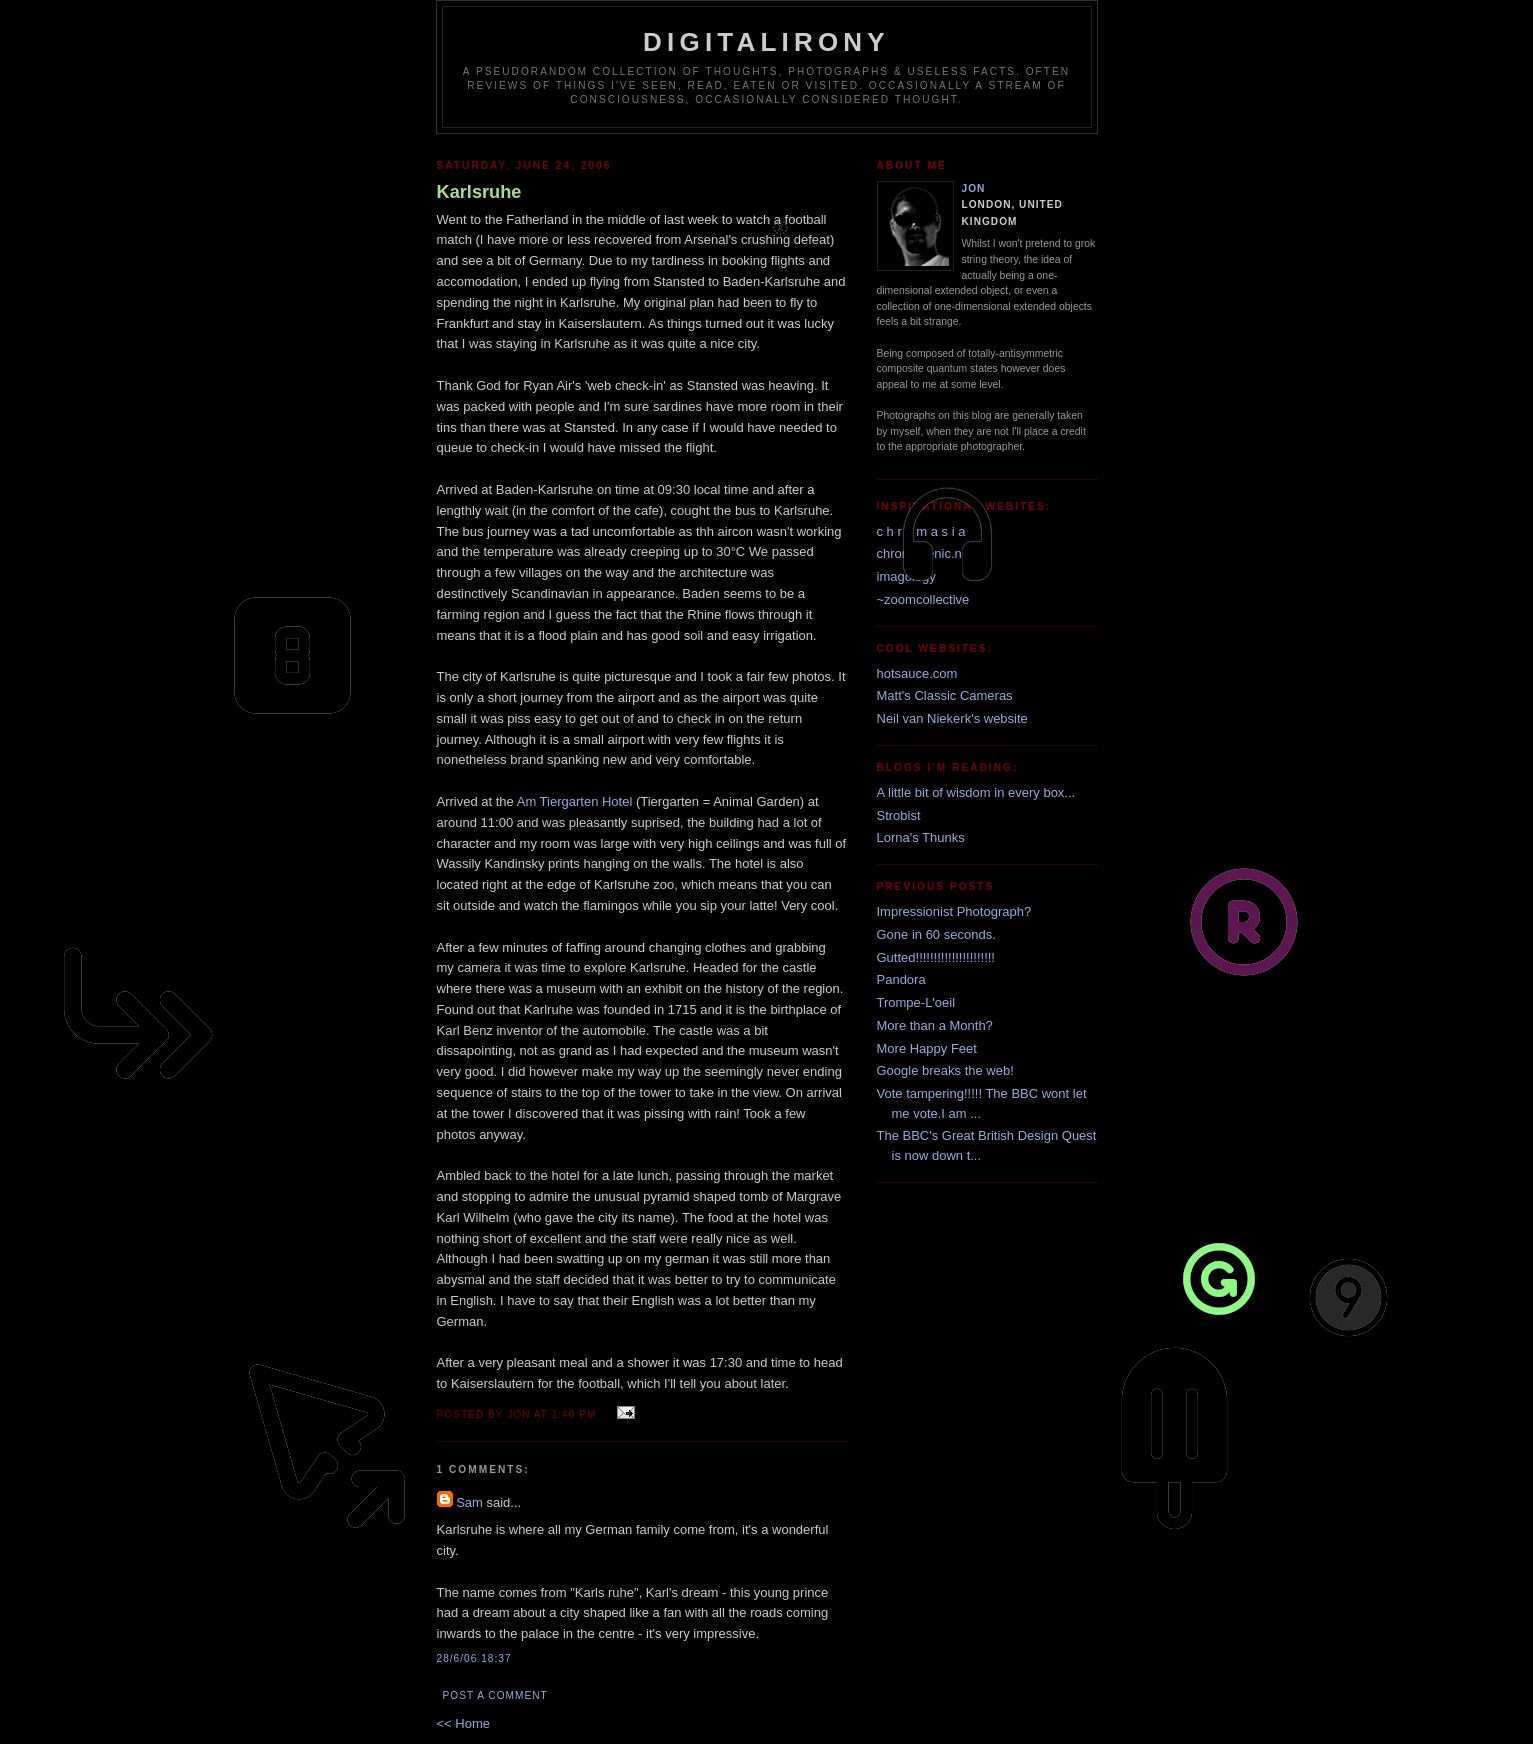 The width and height of the screenshot is (1533, 1744). I want to click on indicates a registered trademark, so click(1244, 922).